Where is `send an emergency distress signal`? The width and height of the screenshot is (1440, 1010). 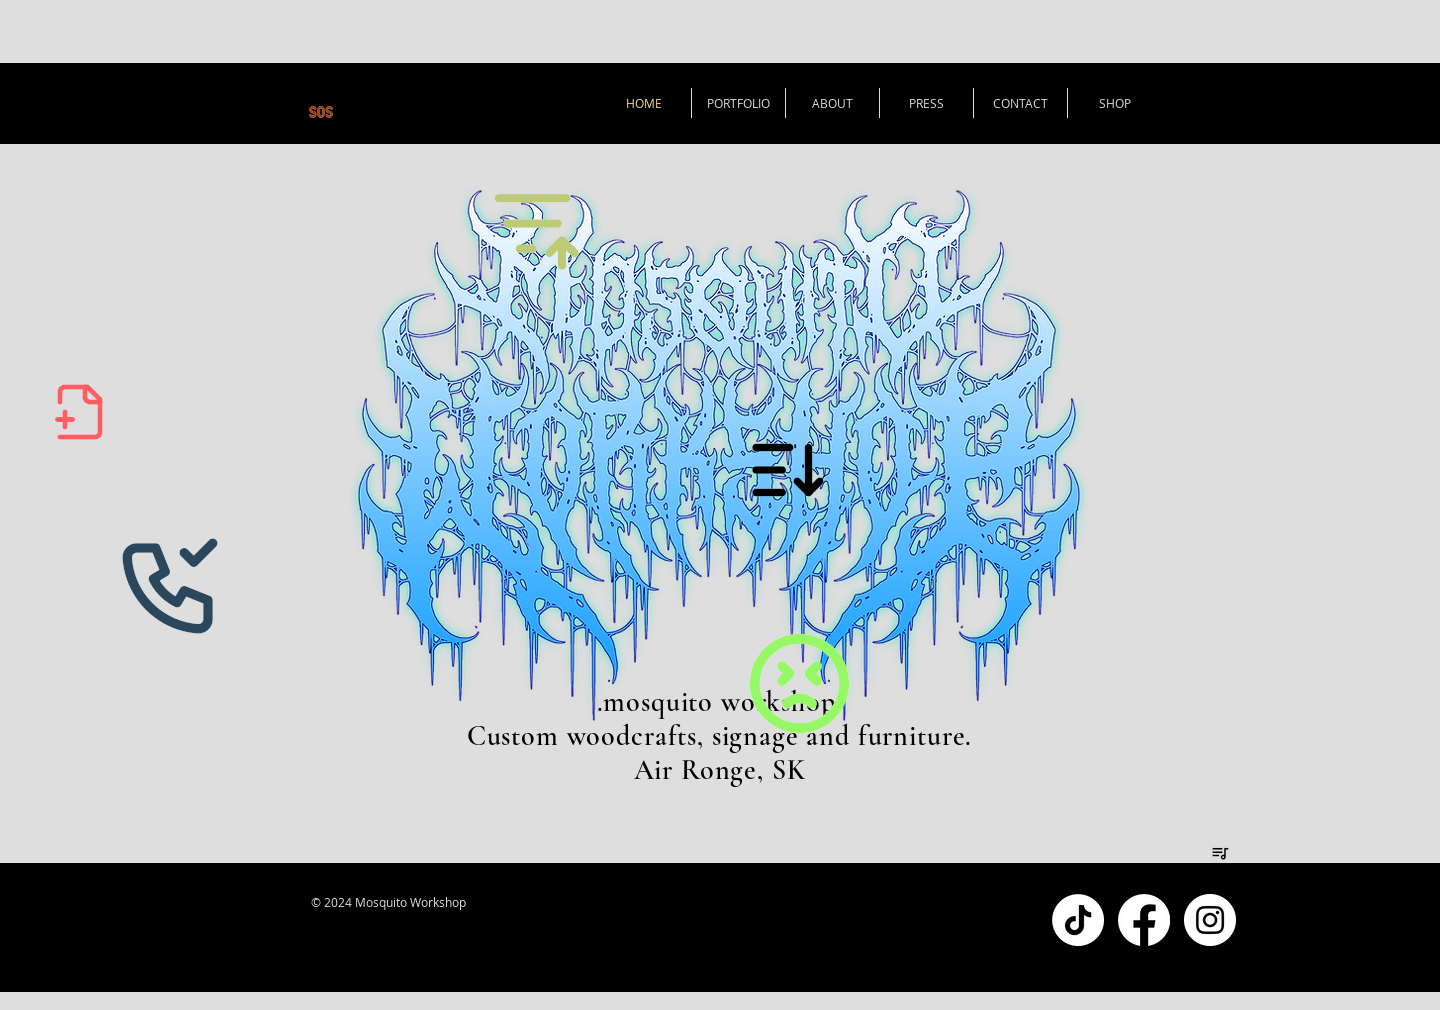 send an emergency distress signal is located at coordinates (321, 112).